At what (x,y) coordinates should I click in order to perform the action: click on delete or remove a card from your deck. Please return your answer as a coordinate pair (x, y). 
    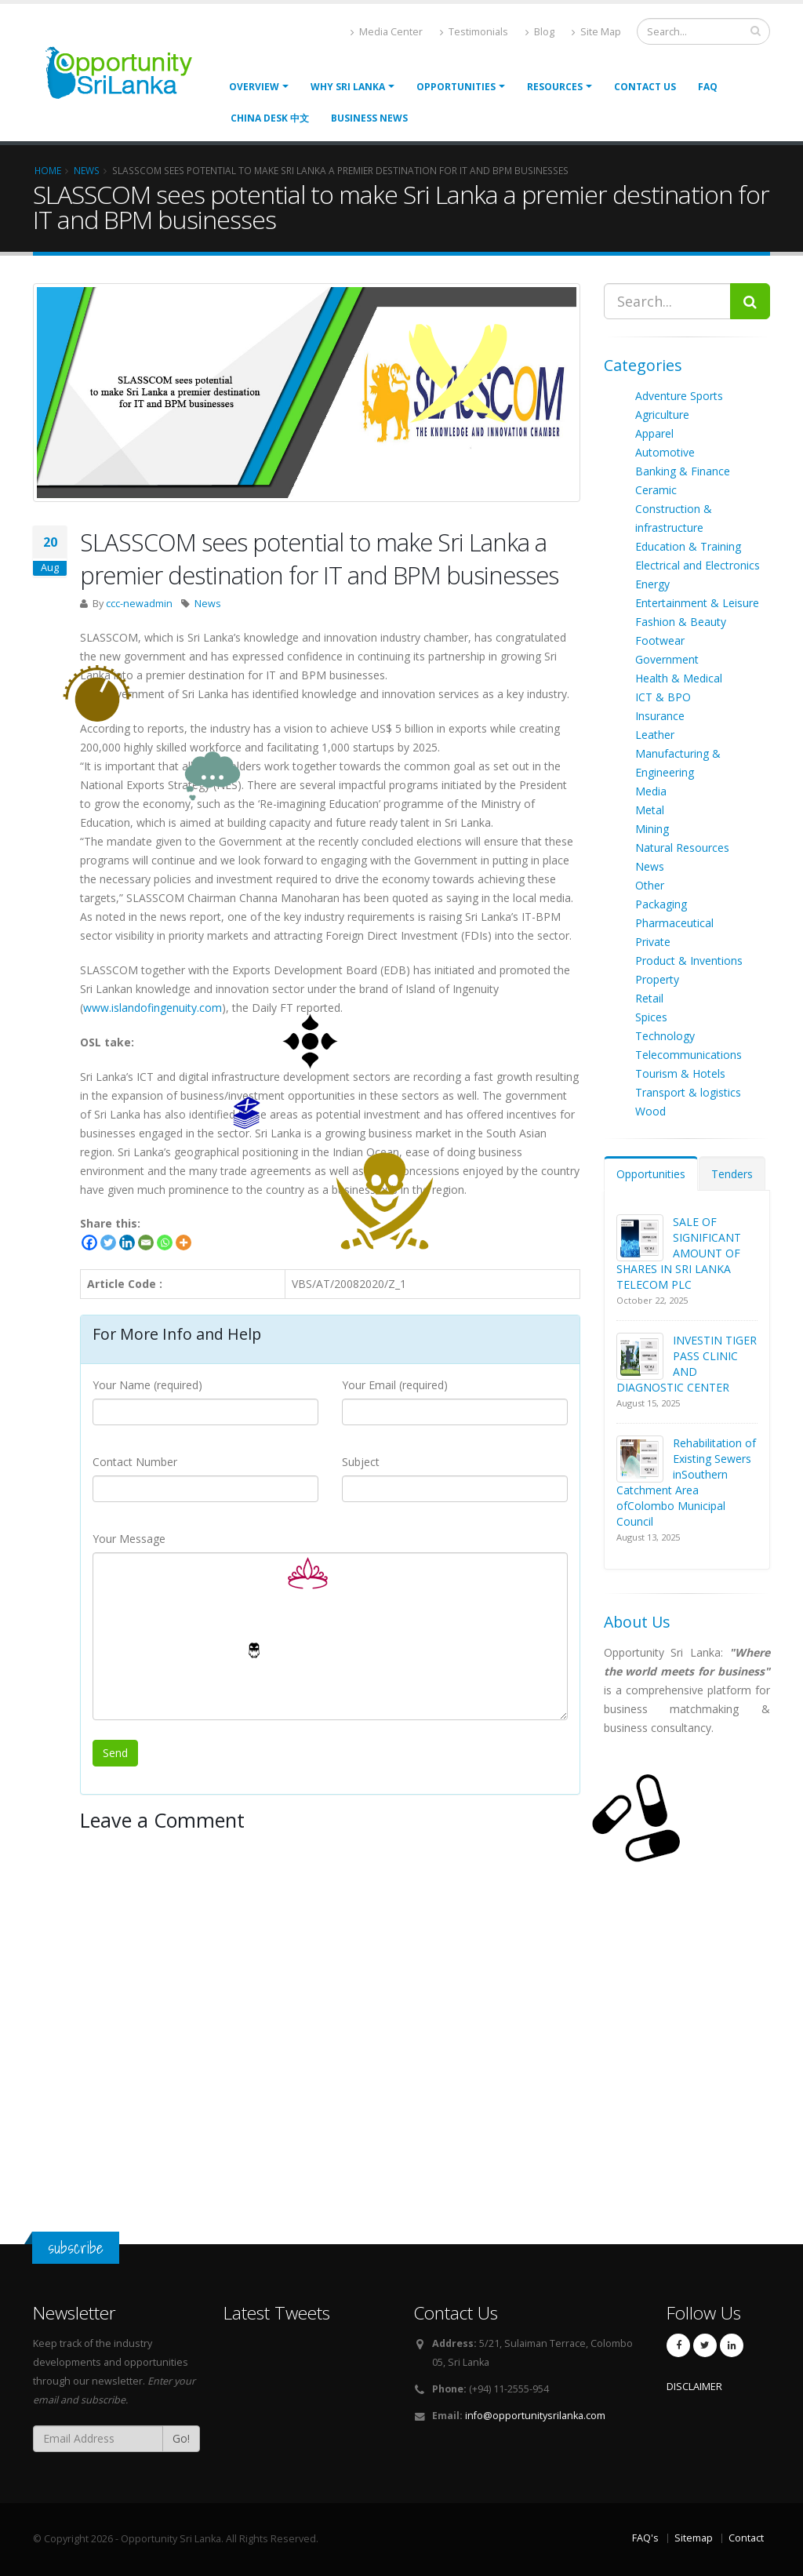
    Looking at the image, I should click on (246, 1111).